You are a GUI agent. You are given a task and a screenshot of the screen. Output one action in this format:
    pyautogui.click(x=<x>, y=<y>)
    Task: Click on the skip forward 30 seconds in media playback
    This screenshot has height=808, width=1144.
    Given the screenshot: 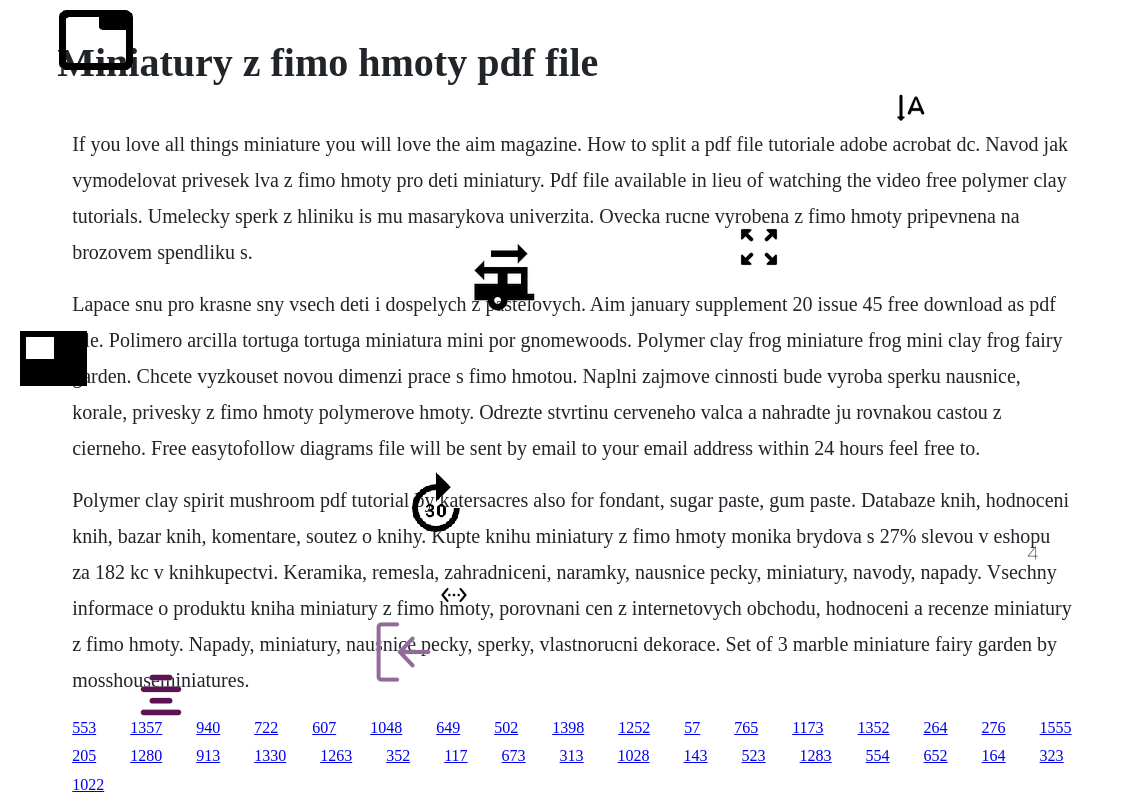 What is the action you would take?
    pyautogui.click(x=436, y=505)
    